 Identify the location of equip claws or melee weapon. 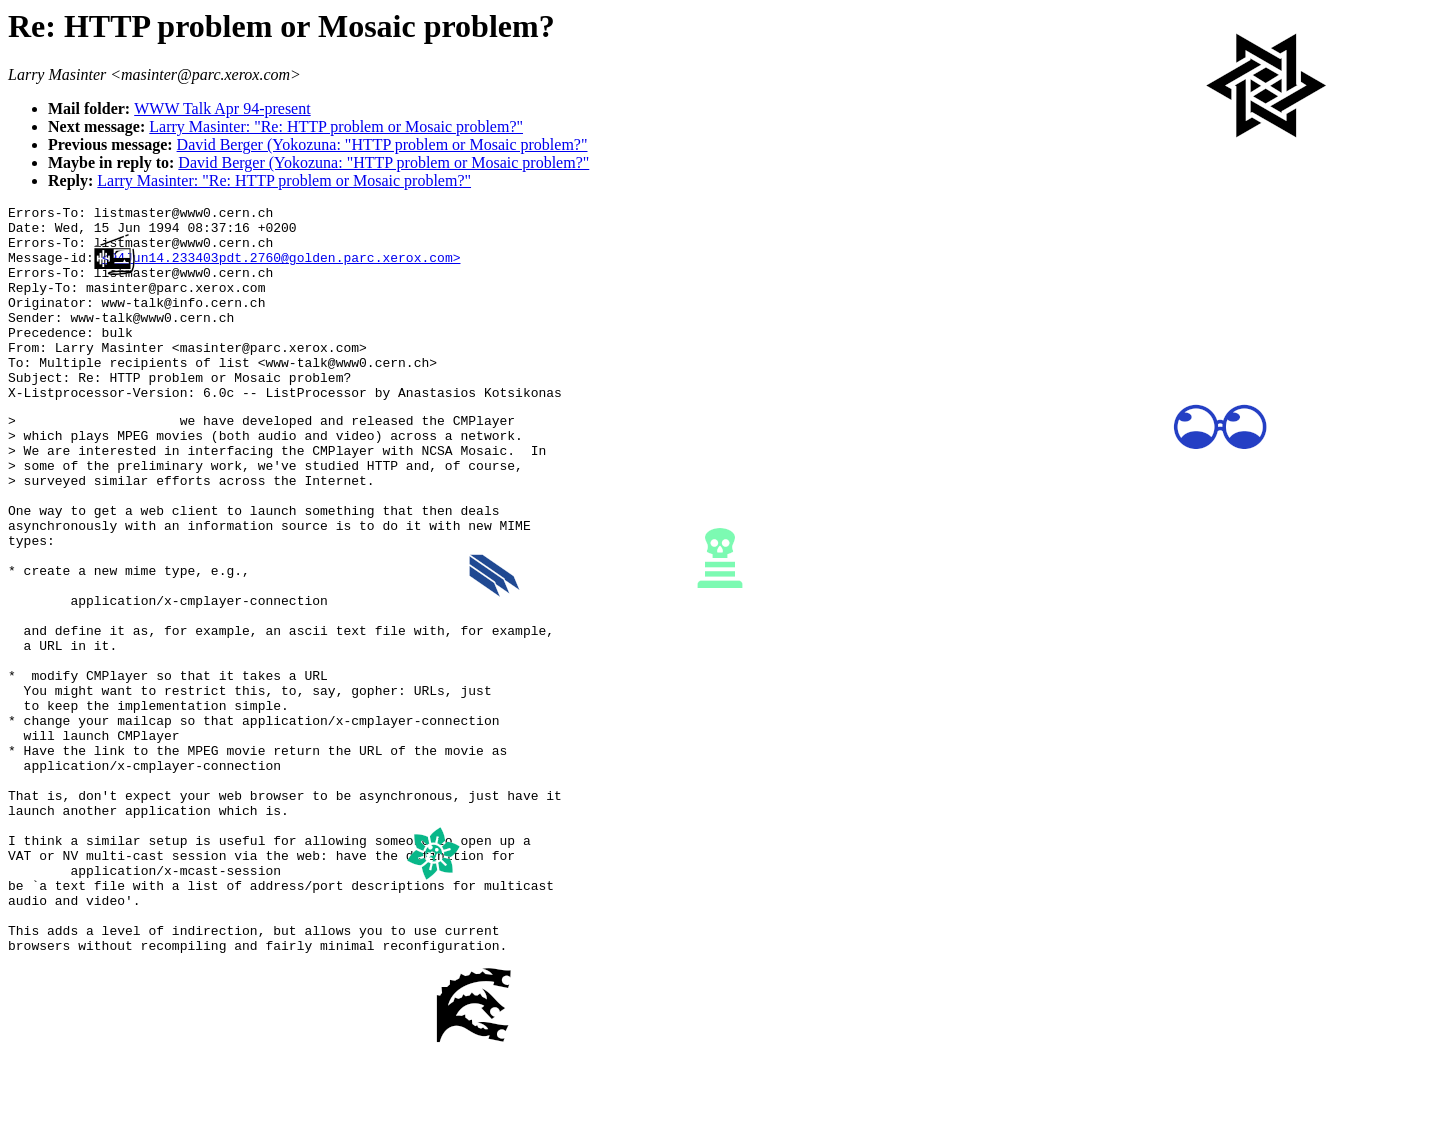
(494, 579).